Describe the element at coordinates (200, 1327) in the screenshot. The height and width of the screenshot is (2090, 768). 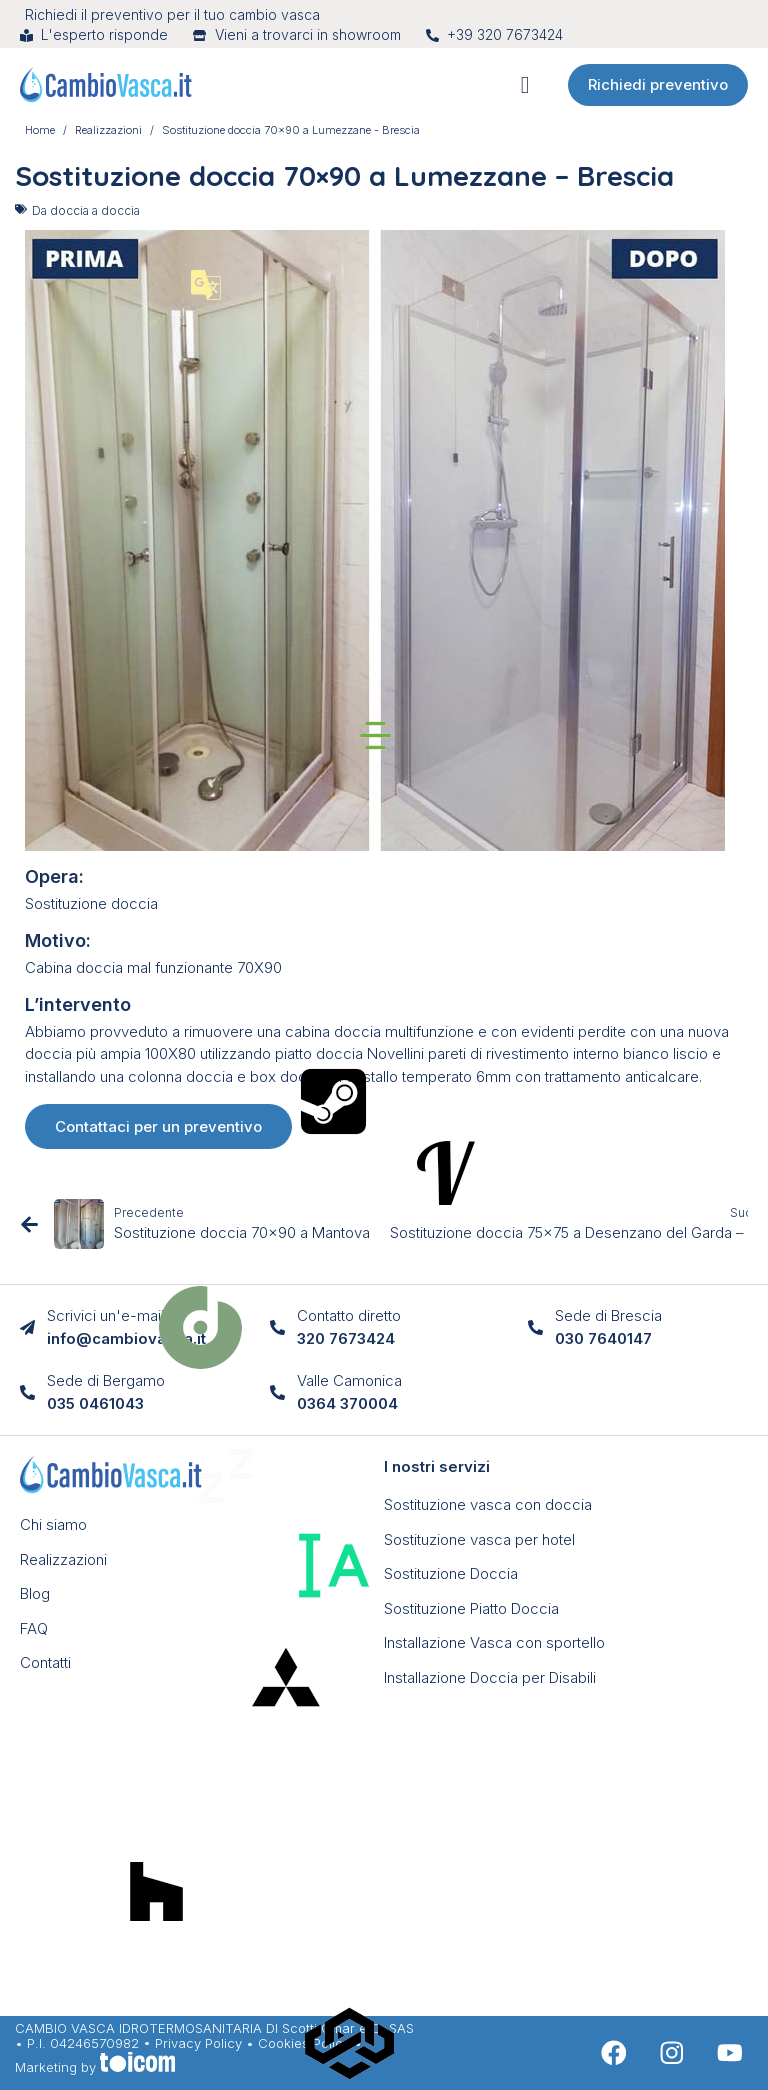
I see `open the Drooble music social network app` at that location.